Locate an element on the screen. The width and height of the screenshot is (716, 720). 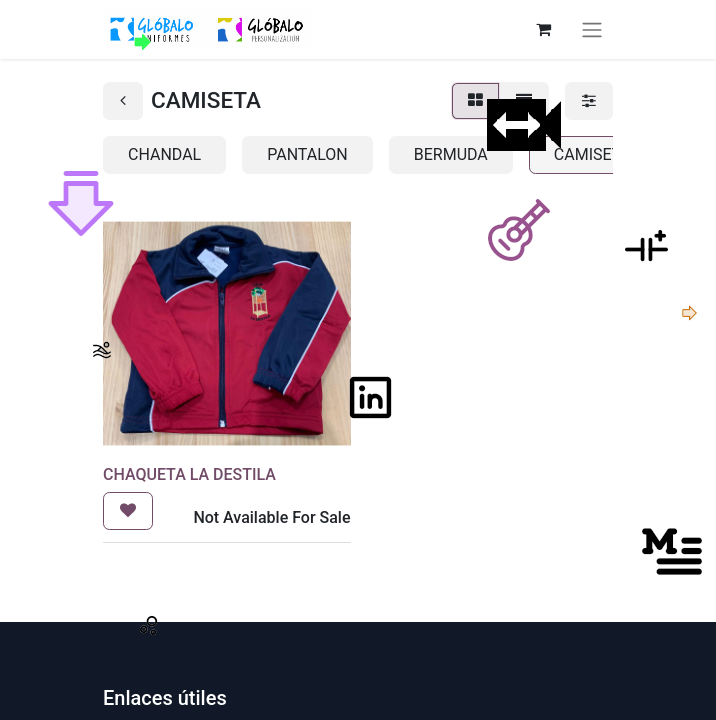
read article on medium is located at coordinates (672, 550).